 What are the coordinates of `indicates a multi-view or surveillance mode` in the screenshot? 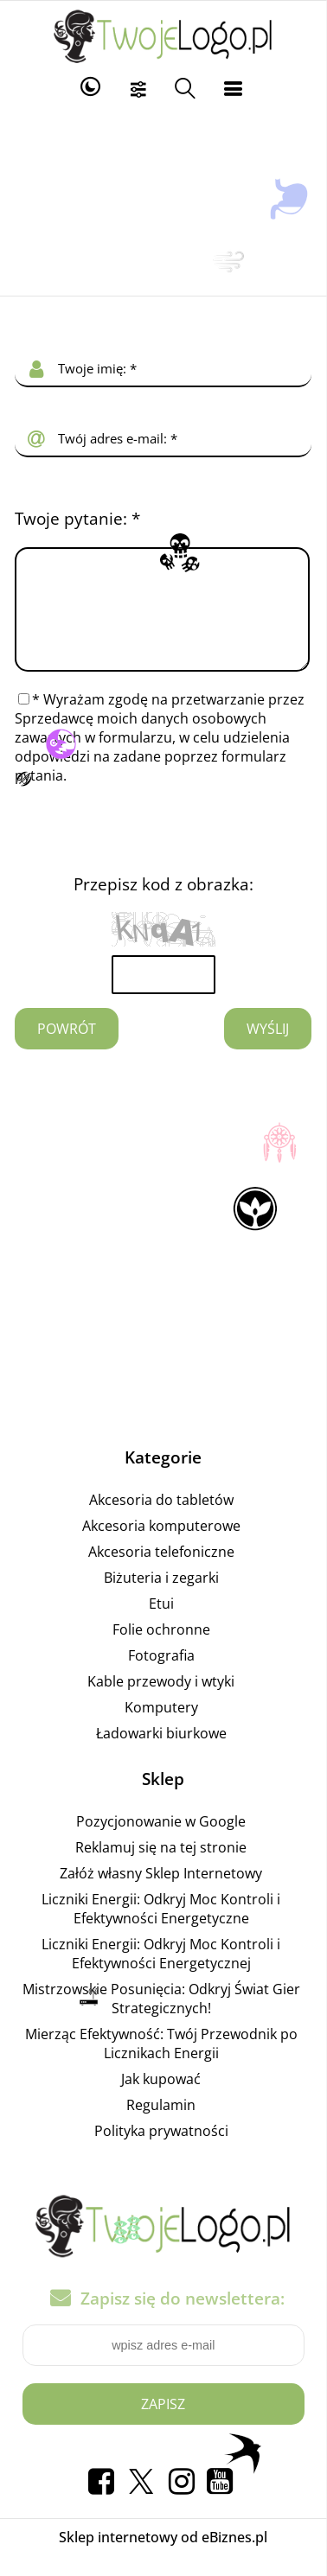 It's located at (127, 2230).